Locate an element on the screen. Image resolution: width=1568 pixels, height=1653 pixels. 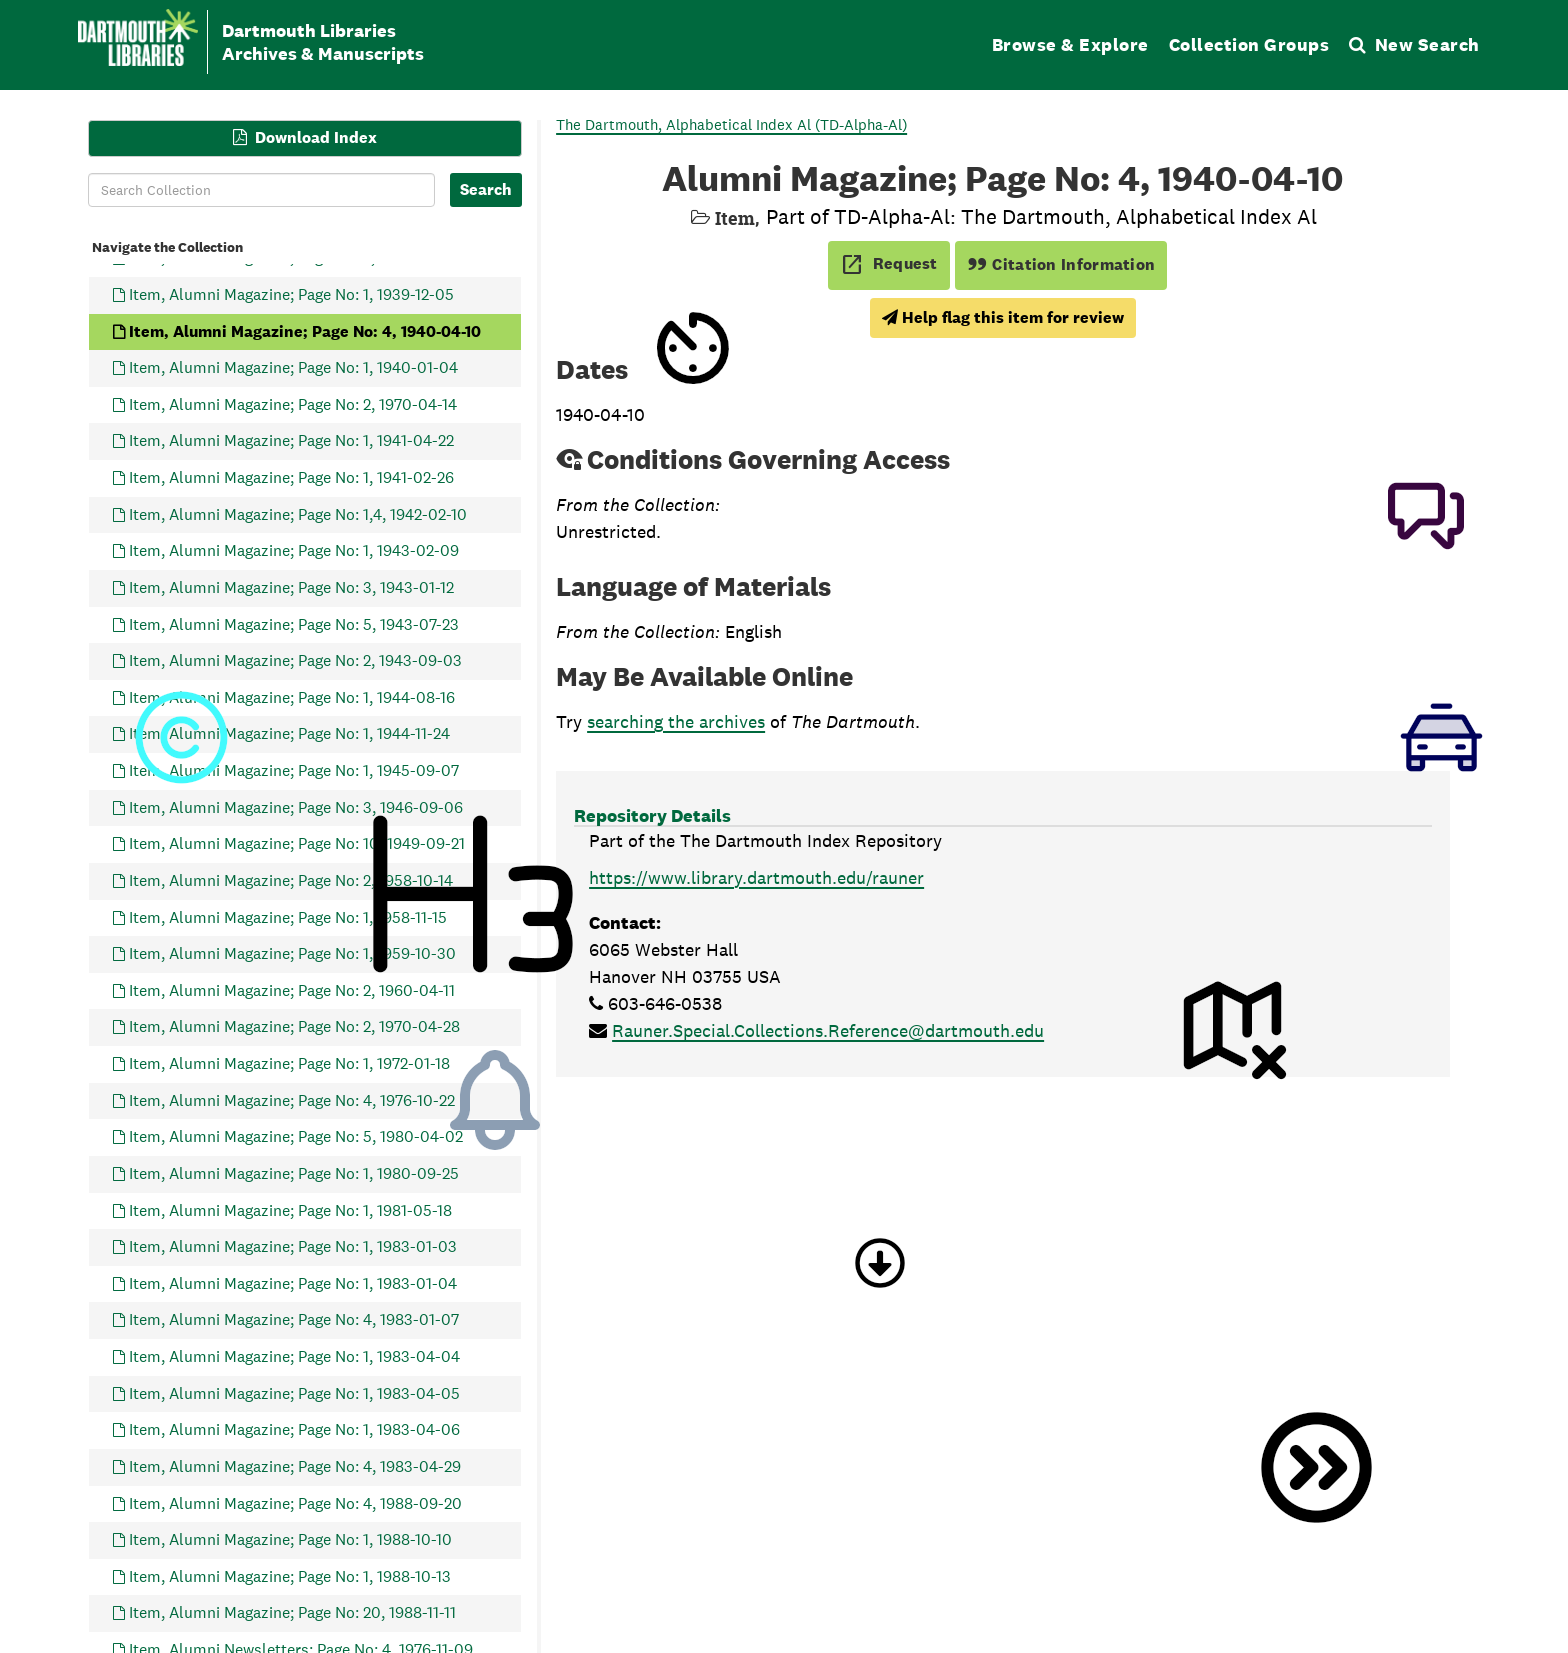
format text as heading level 3 is located at coordinates (473, 894).